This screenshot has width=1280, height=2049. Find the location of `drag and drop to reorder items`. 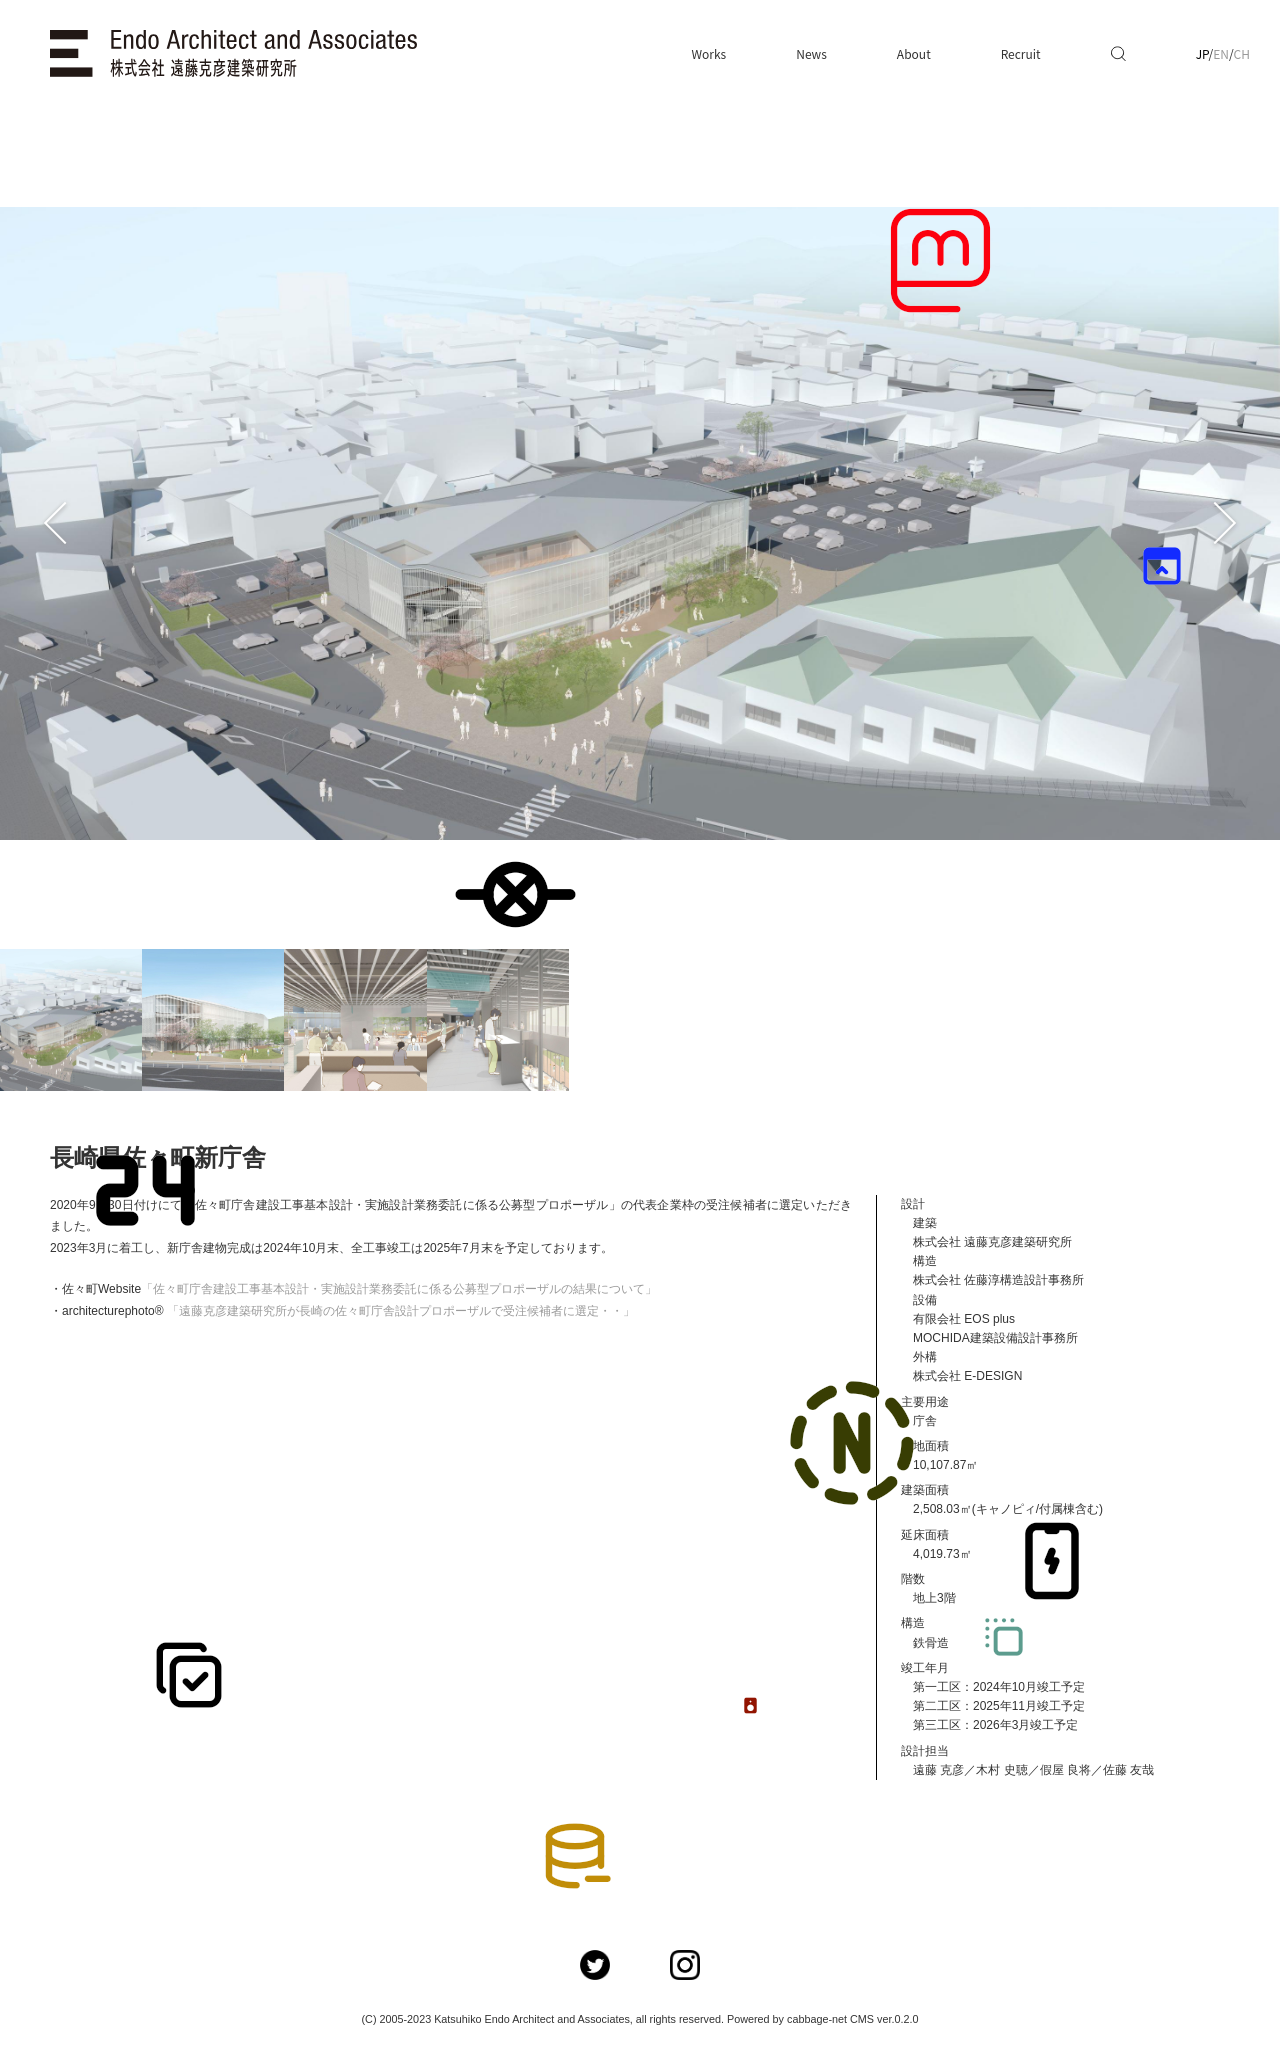

drag and drop to reorder items is located at coordinates (1004, 1637).